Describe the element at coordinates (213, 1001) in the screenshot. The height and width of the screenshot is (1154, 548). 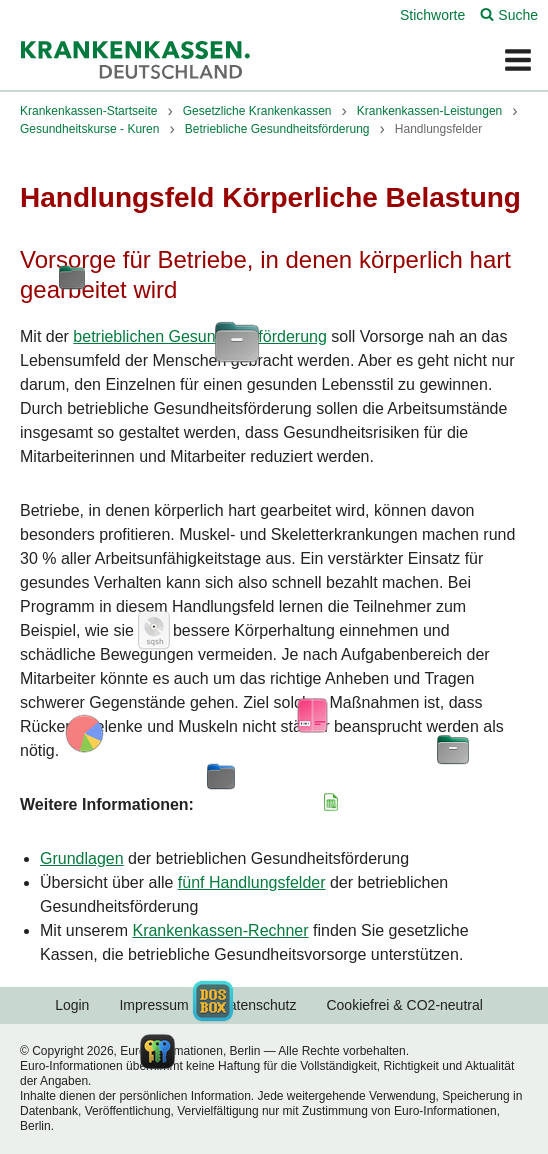
I see `launch DOSBox emulator to run classic DOS games and software` at that location.